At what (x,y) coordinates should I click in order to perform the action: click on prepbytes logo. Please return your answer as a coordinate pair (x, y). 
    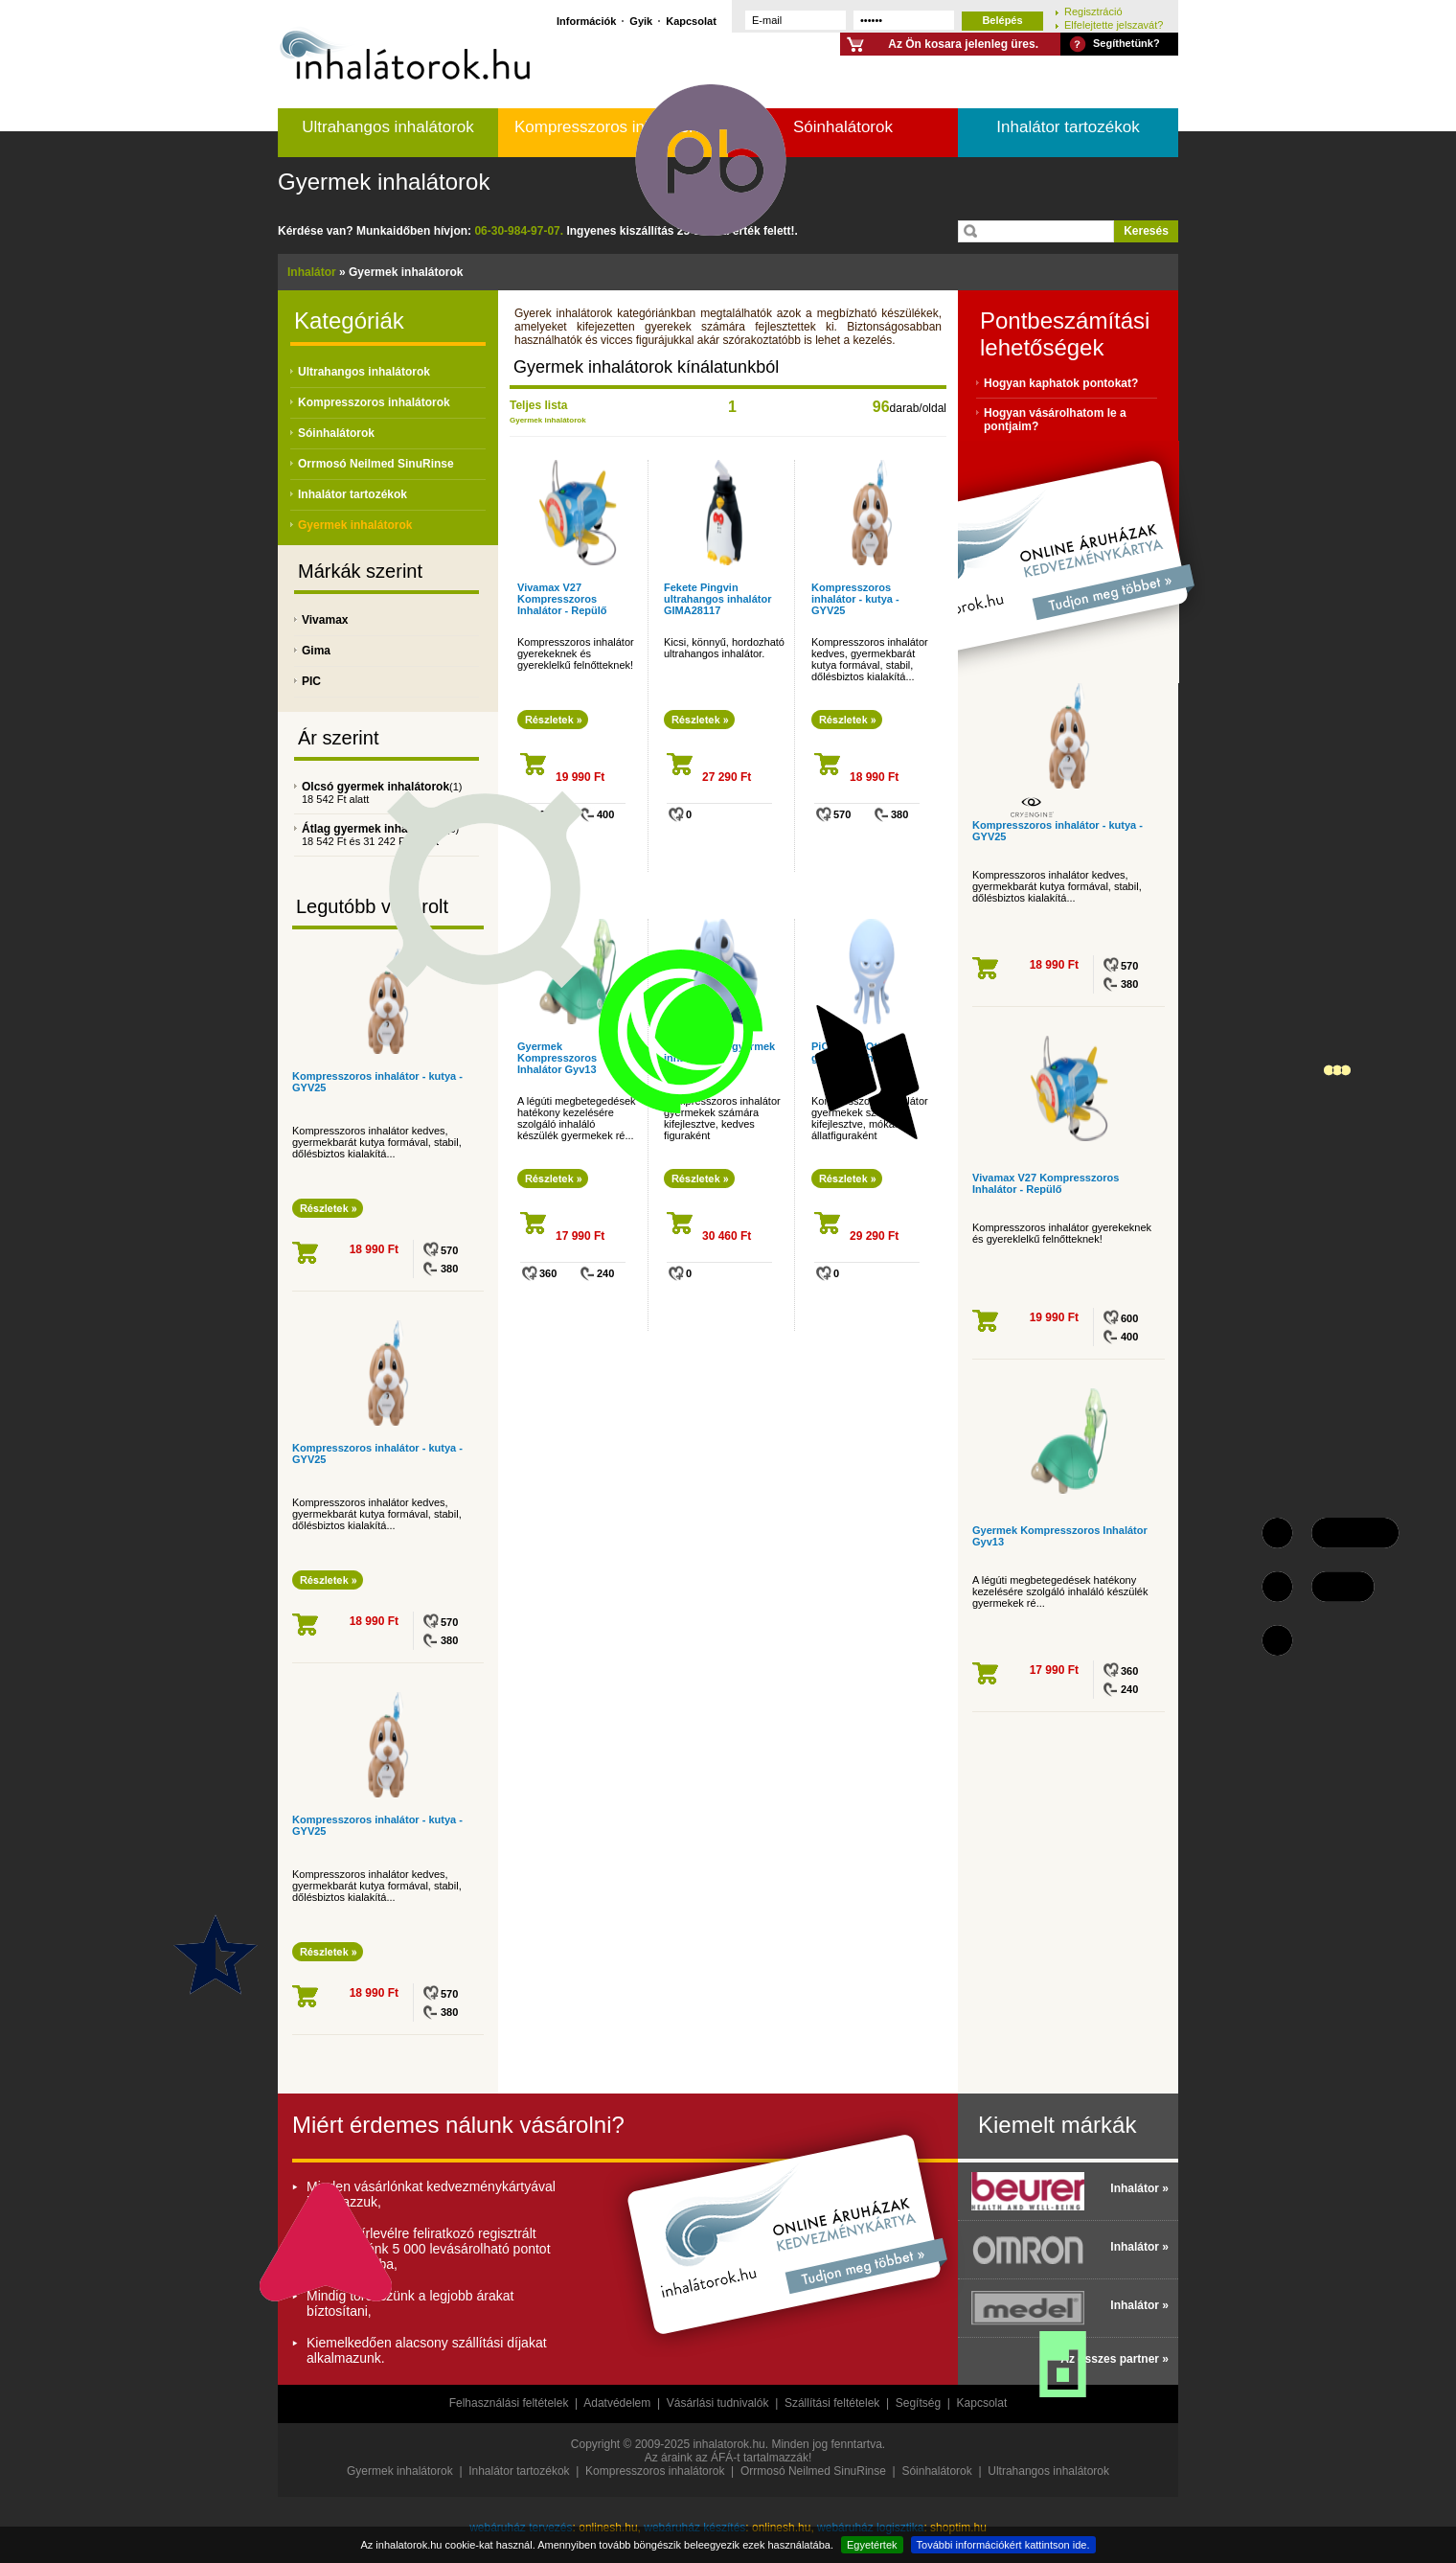
    Looking at the image, I should click on (711, 160).